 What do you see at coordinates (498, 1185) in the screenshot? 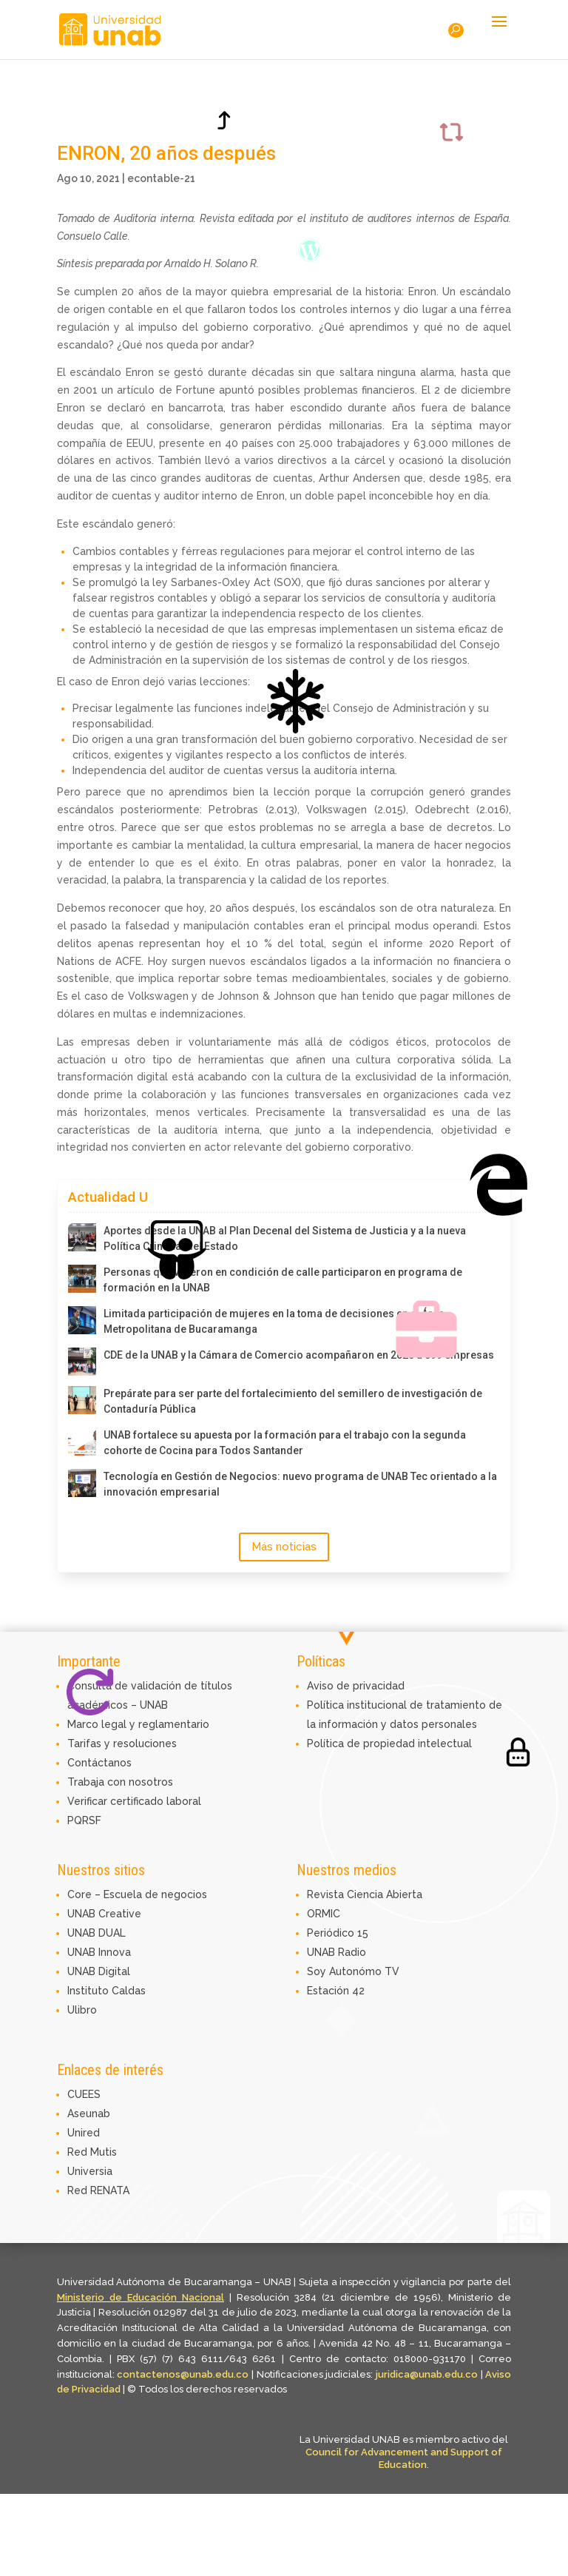
I see `open microsoft edge legacy browser` at bounding box center [498, 1185].